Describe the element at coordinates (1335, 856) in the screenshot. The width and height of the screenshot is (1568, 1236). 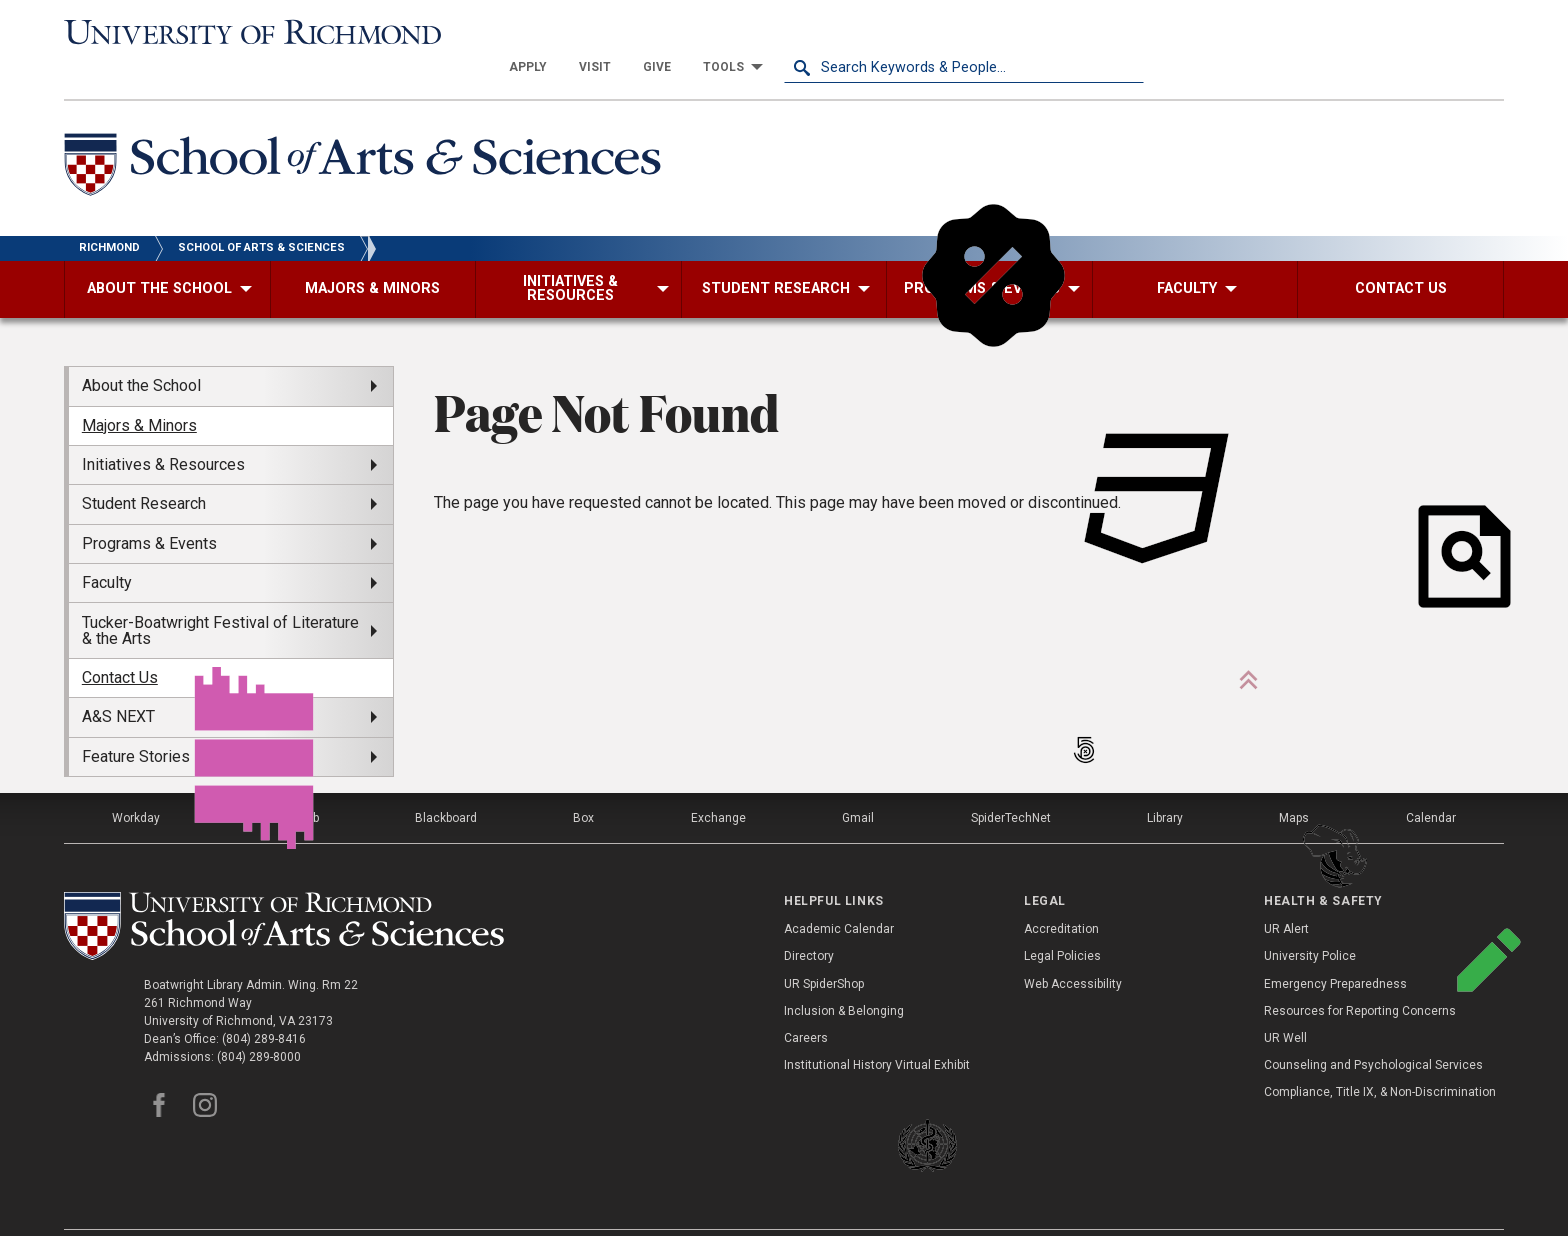
I see `apache hive data warehouse software logo` at that location.